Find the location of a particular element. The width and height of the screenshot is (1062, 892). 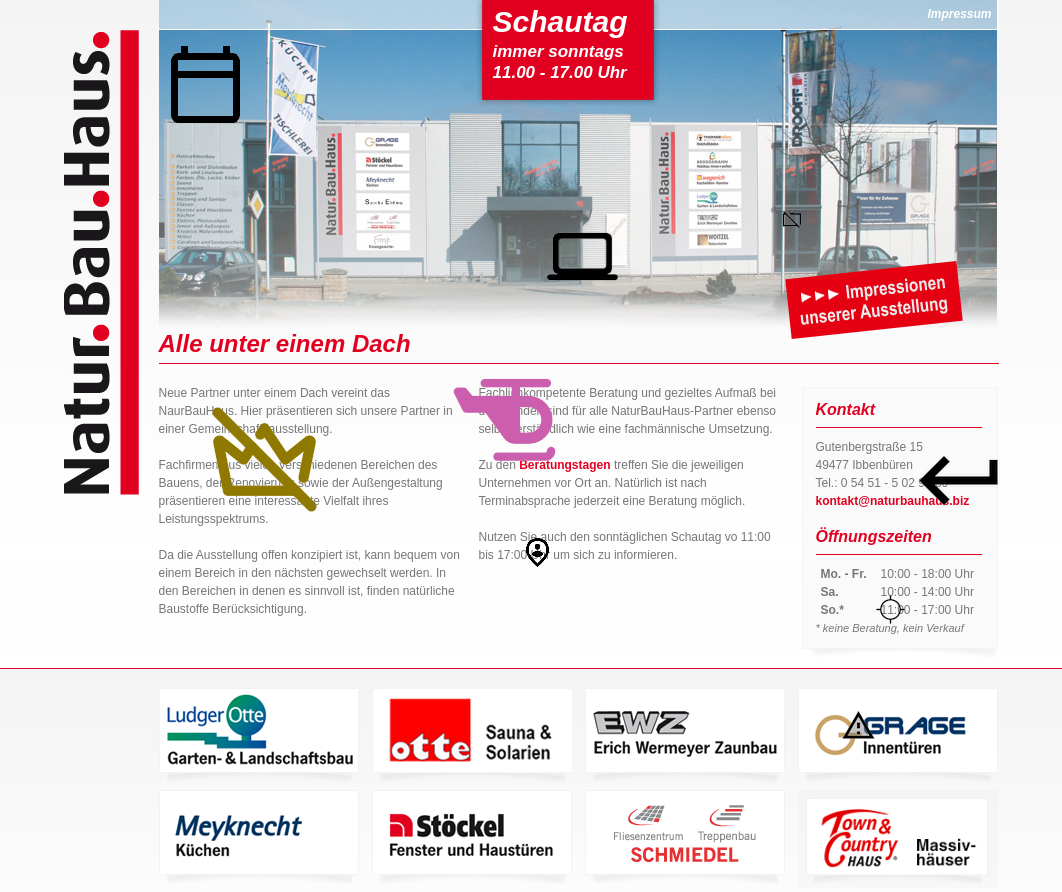

submit or confirm text input is located at coordinates (960, 480).